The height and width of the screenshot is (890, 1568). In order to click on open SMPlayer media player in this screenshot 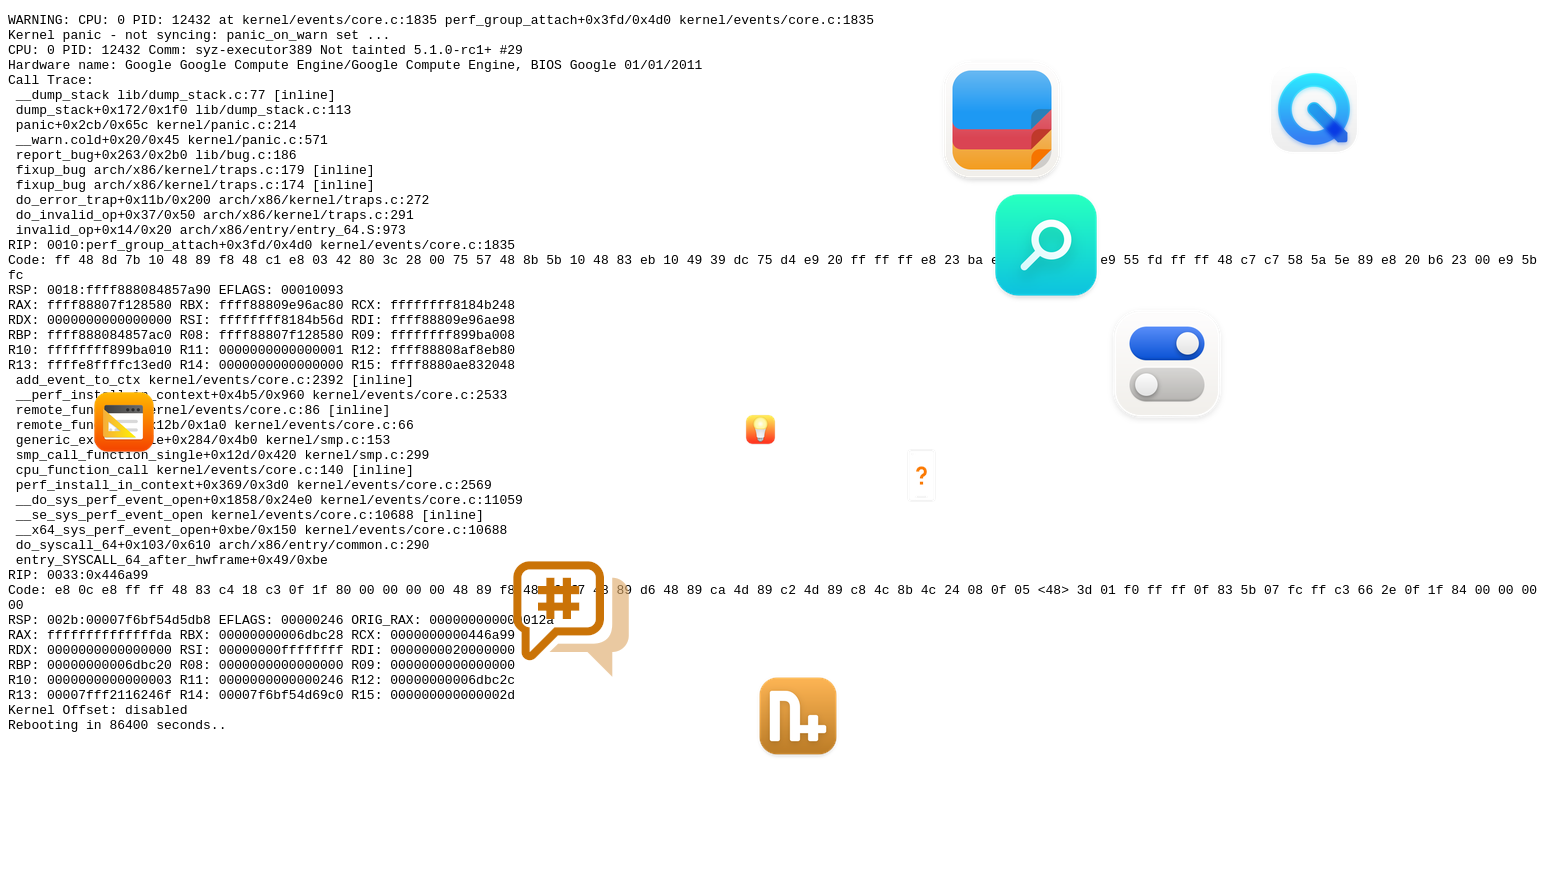, I will do `click(1314, 109)`.